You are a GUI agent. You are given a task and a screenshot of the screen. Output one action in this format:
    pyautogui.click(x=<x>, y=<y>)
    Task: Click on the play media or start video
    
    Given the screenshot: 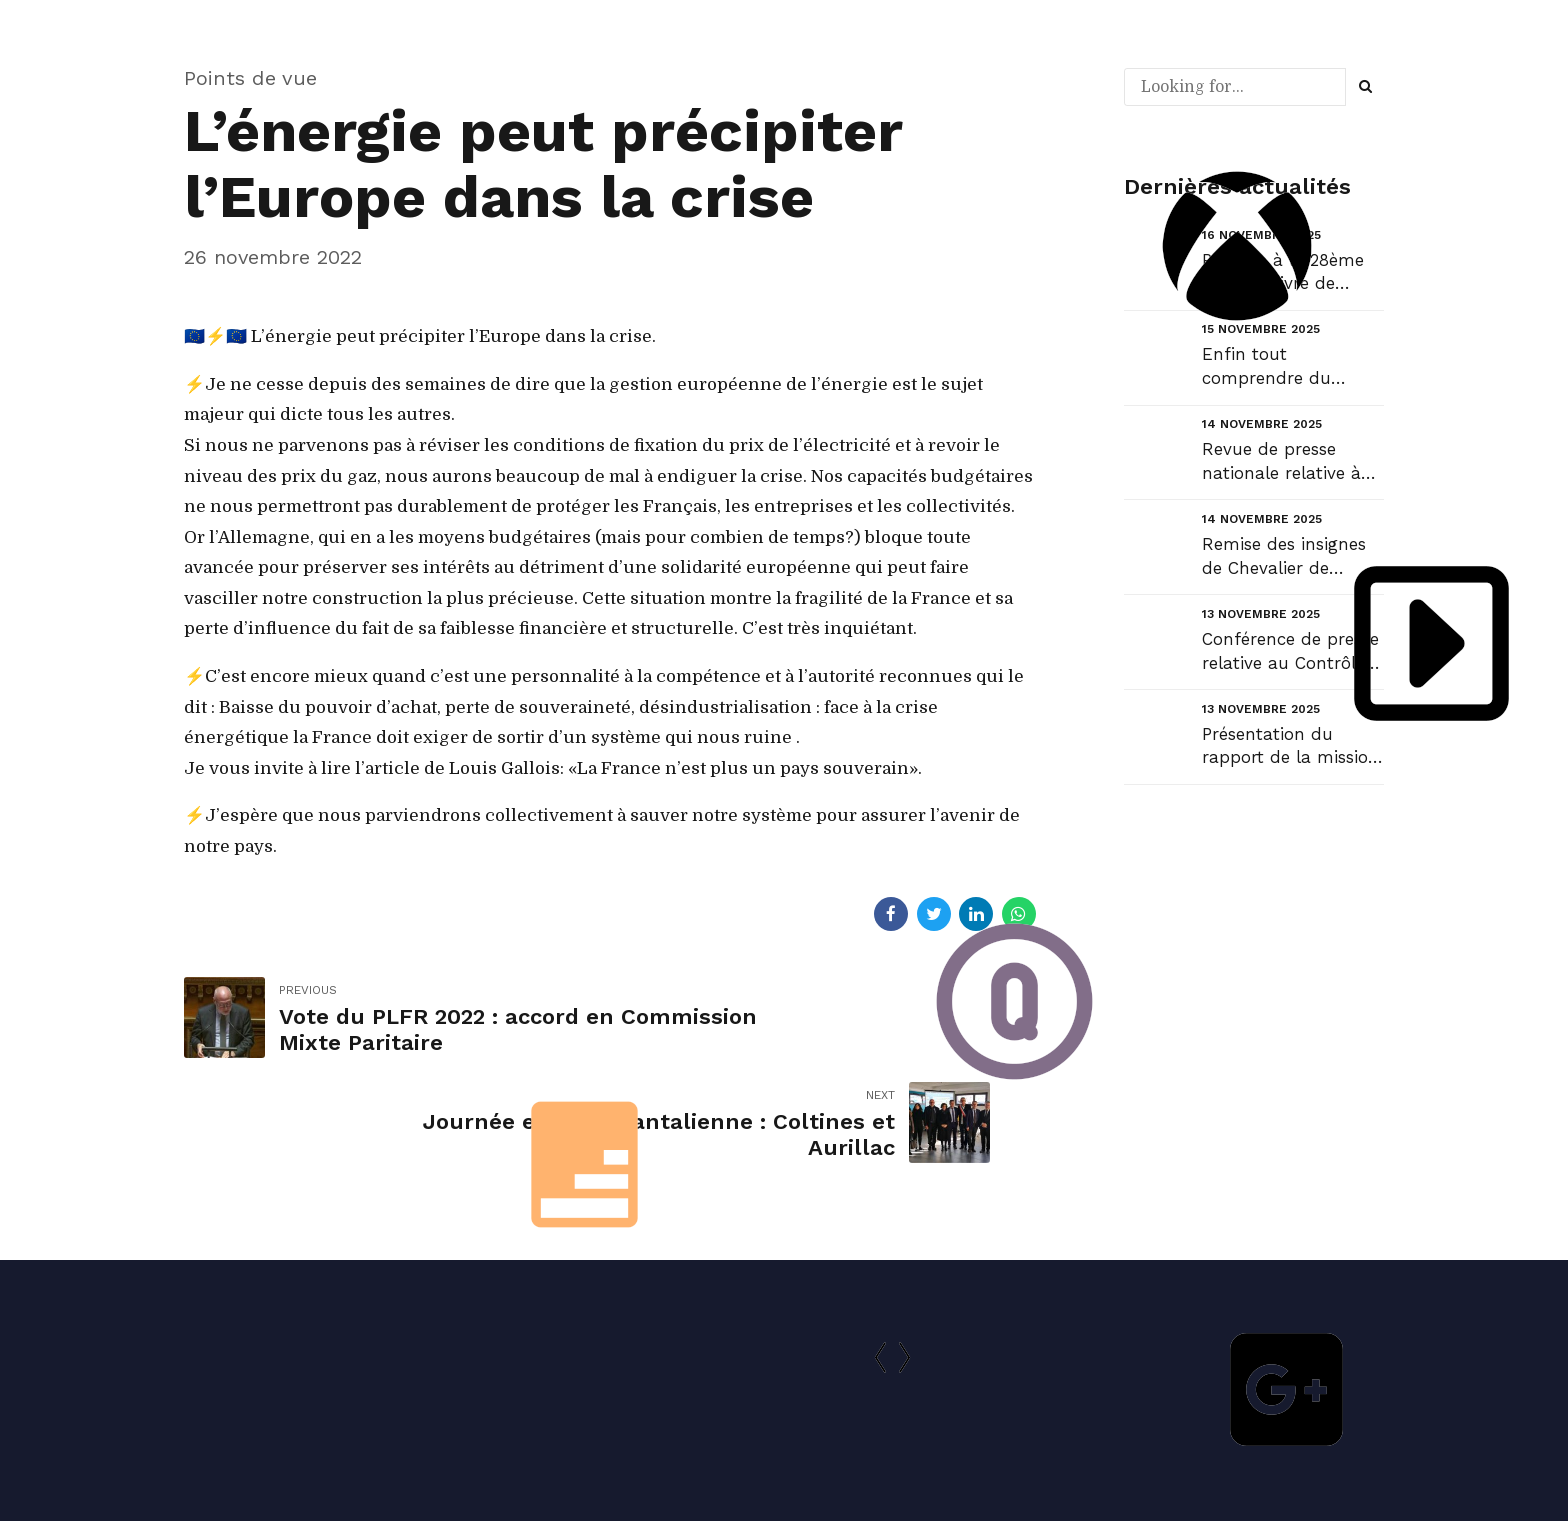 What is the action you would take?
    pyautogui.click(x=1431, y=643)
    